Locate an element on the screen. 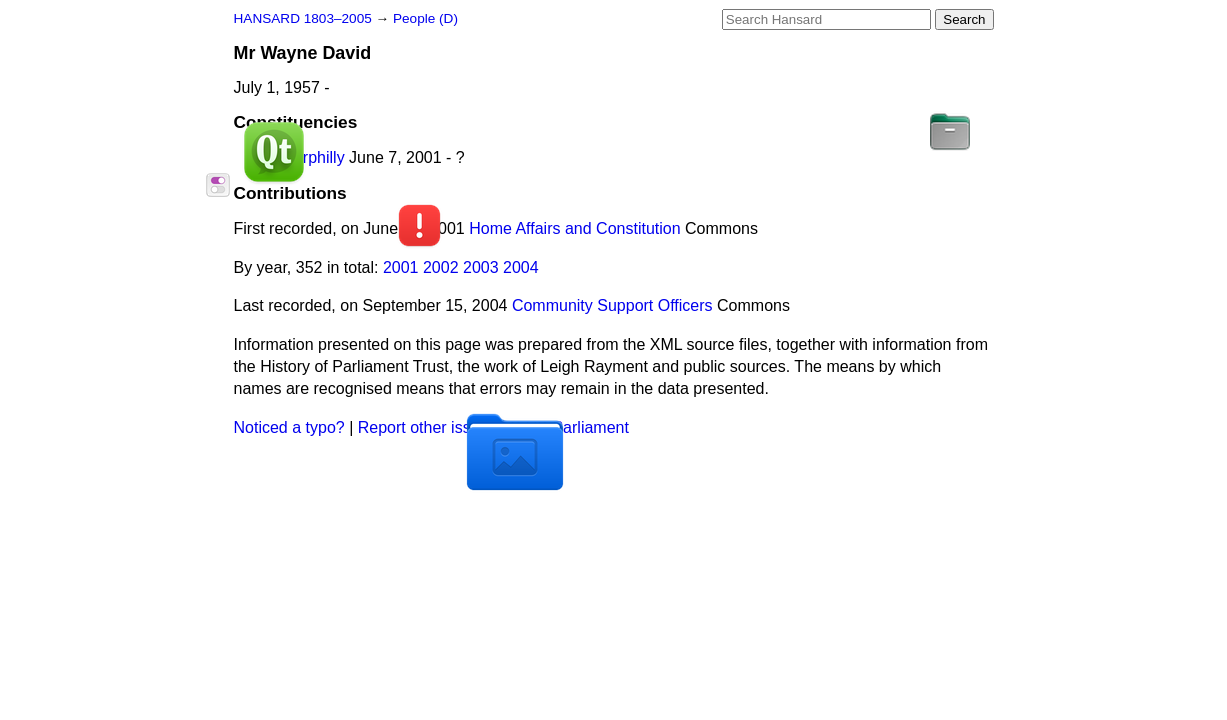 This screenshot has height=720, width=1227. open the file manager application is located at coordinates (950, 131).